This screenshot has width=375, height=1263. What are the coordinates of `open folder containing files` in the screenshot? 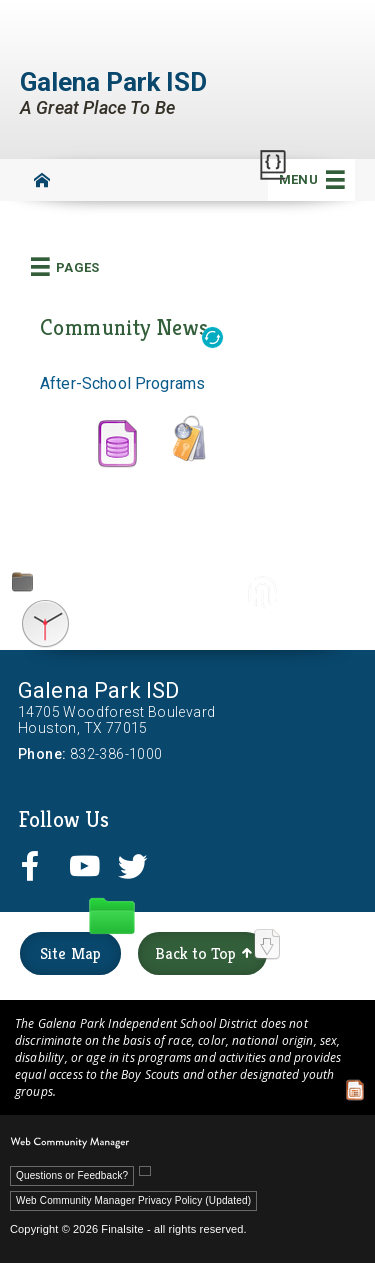 It's located at (112, 916).